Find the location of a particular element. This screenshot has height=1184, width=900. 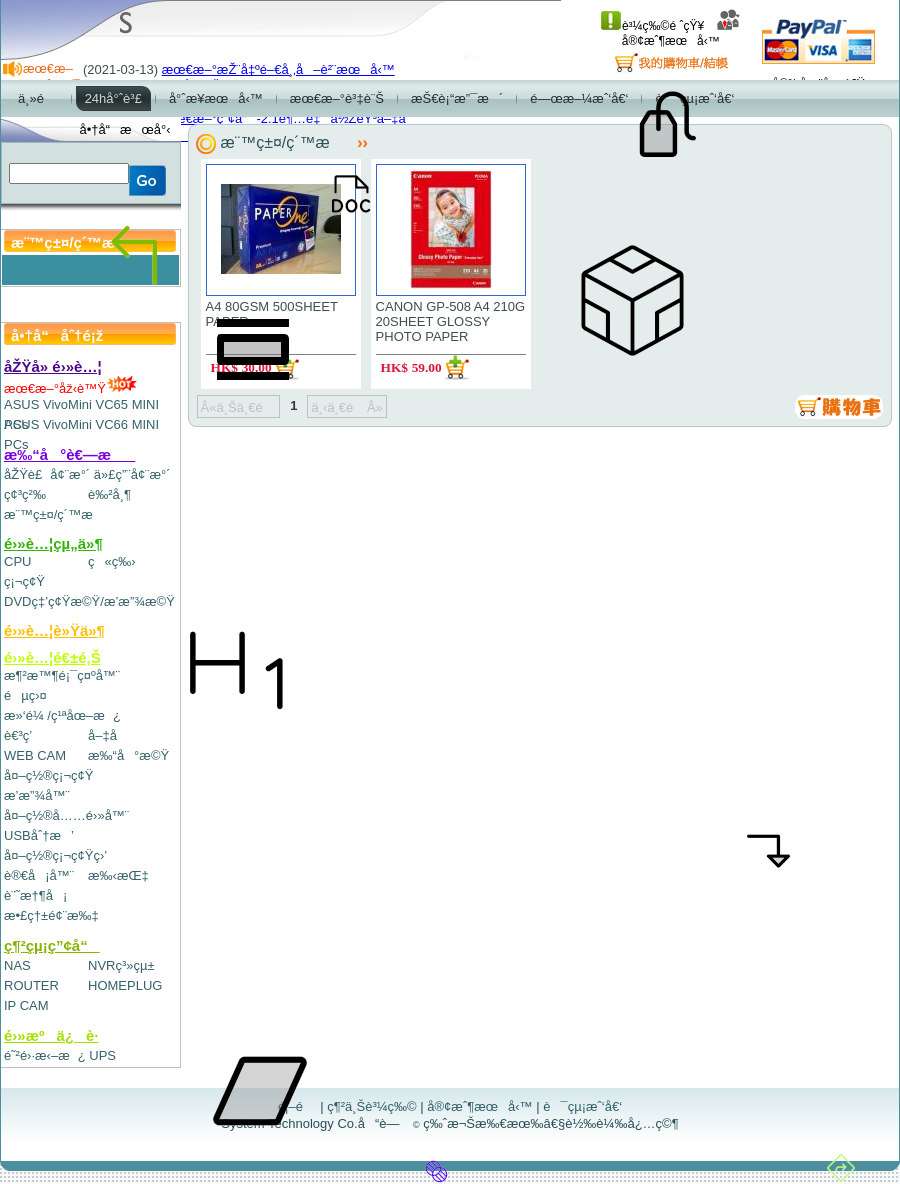

go back to previous screen is located at coordinates (136, 255).